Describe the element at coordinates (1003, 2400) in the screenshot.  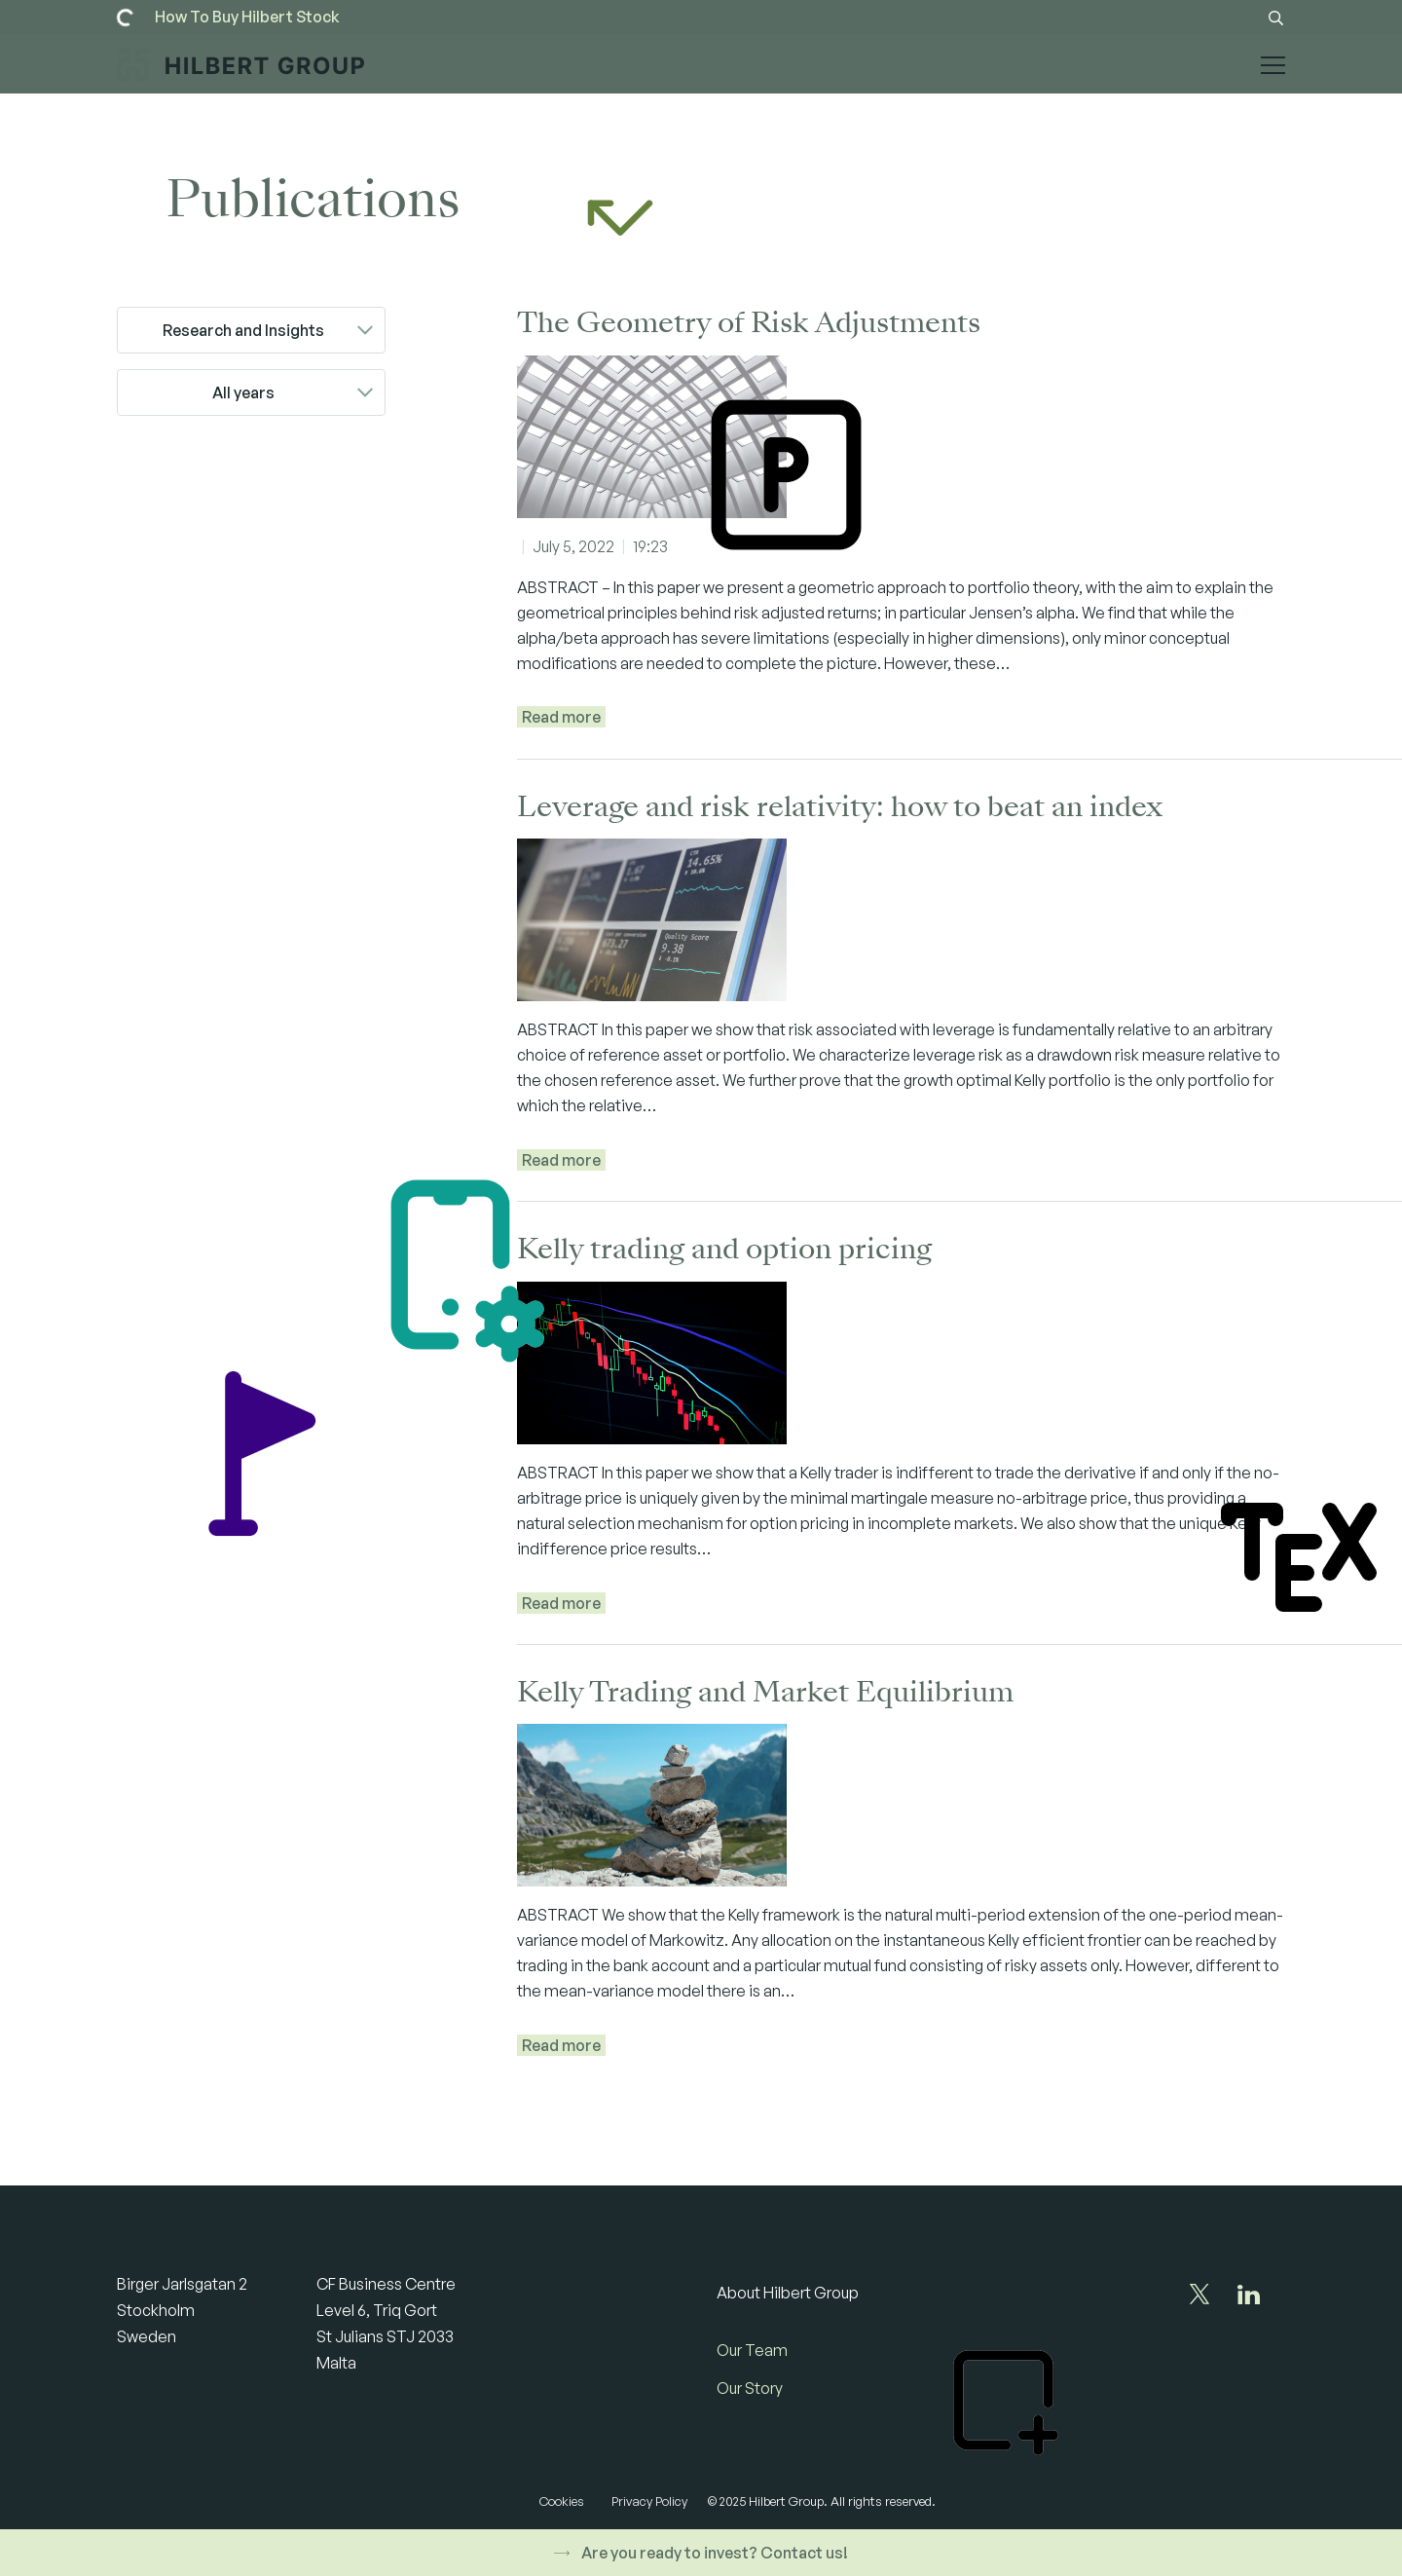
I see `add a new item or element` at that location.